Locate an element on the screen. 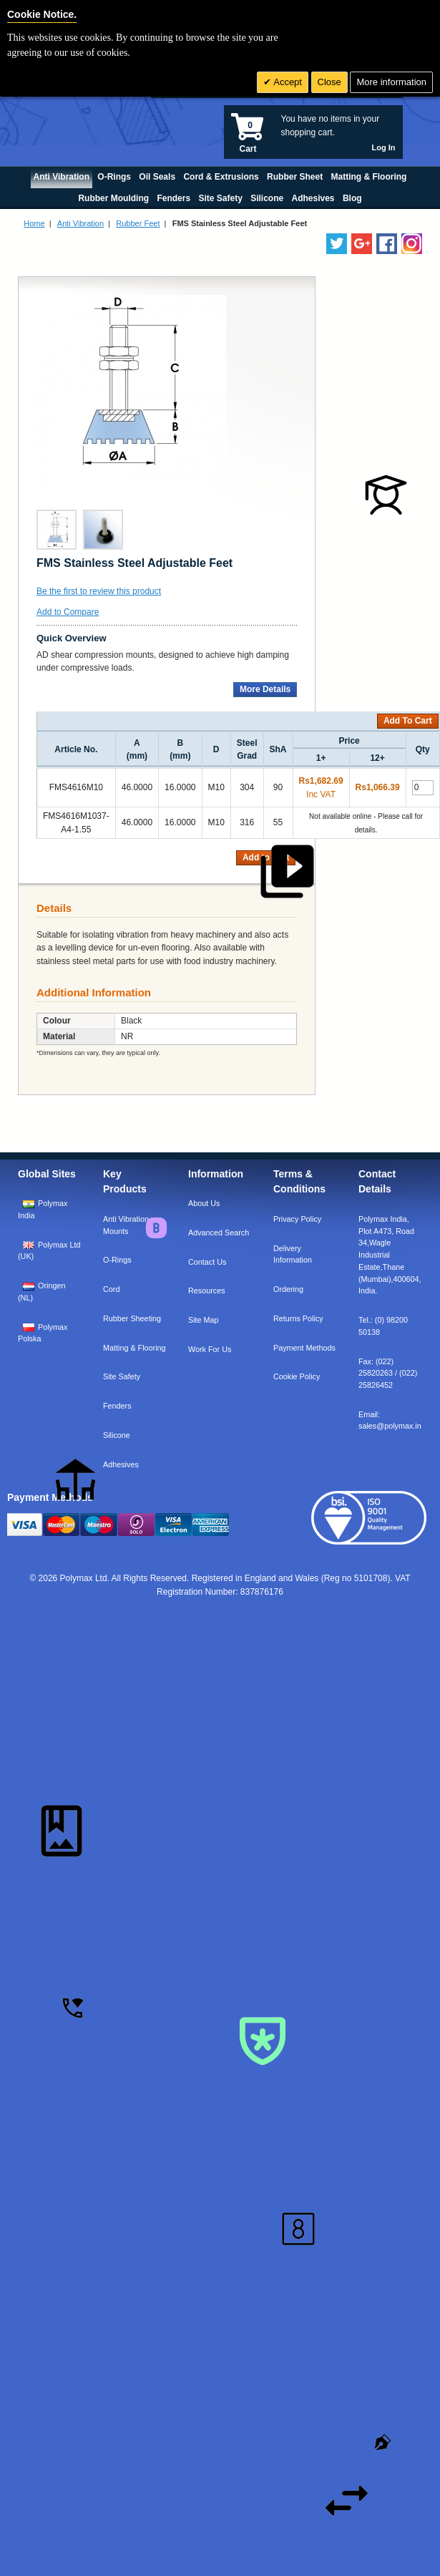 This screenshot has height=2576, width=440. enable wifi calling feature is located at coordinates (72, 2008).